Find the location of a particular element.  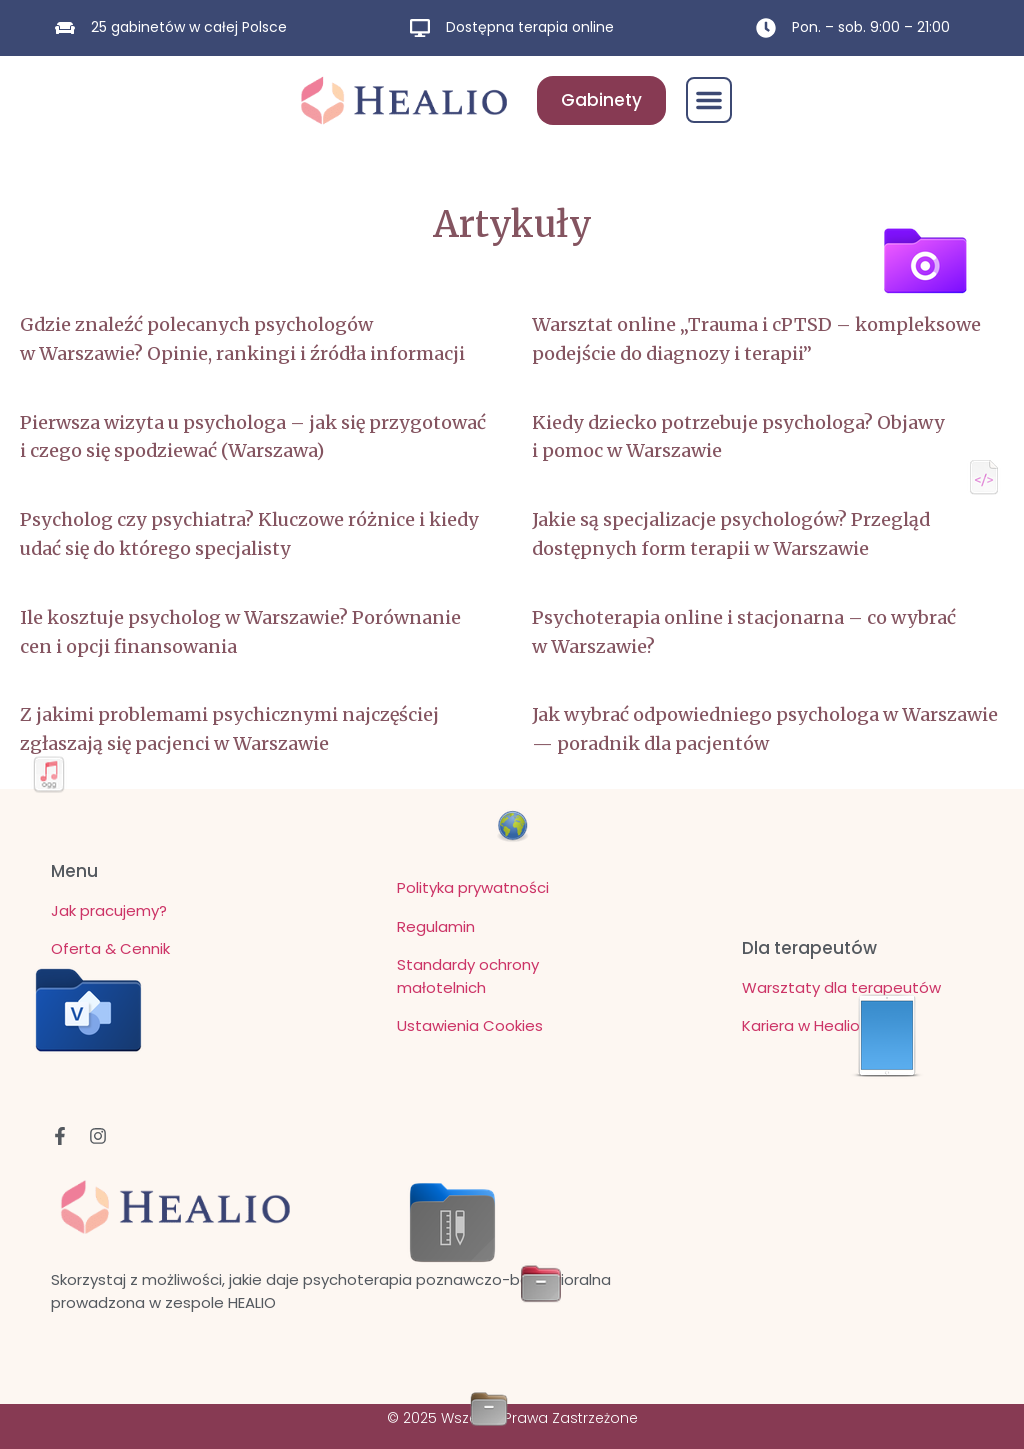

open wondershare orgcharting project folder is located at coordinates (925, 263).